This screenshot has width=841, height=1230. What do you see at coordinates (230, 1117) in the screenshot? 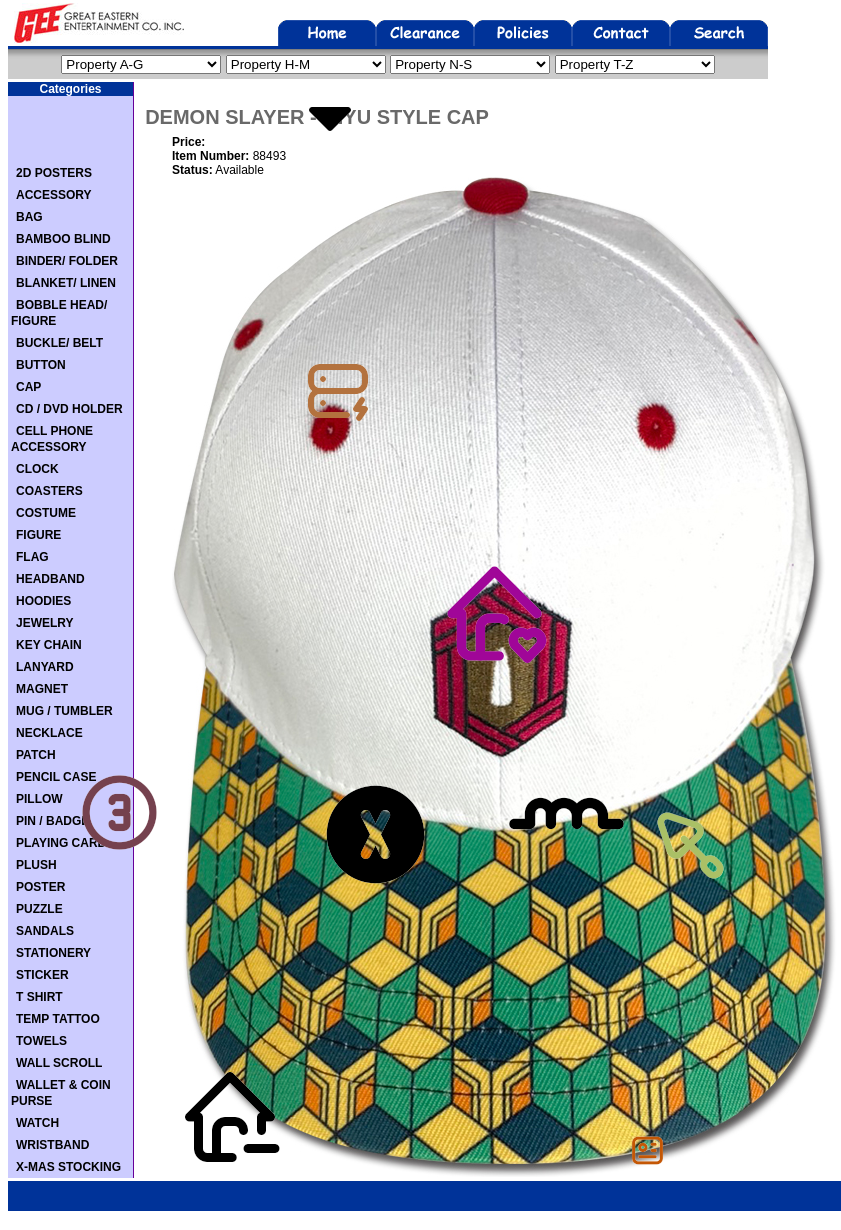
I see `remove a property from your saved homes` at bounding box center [230, 1117].